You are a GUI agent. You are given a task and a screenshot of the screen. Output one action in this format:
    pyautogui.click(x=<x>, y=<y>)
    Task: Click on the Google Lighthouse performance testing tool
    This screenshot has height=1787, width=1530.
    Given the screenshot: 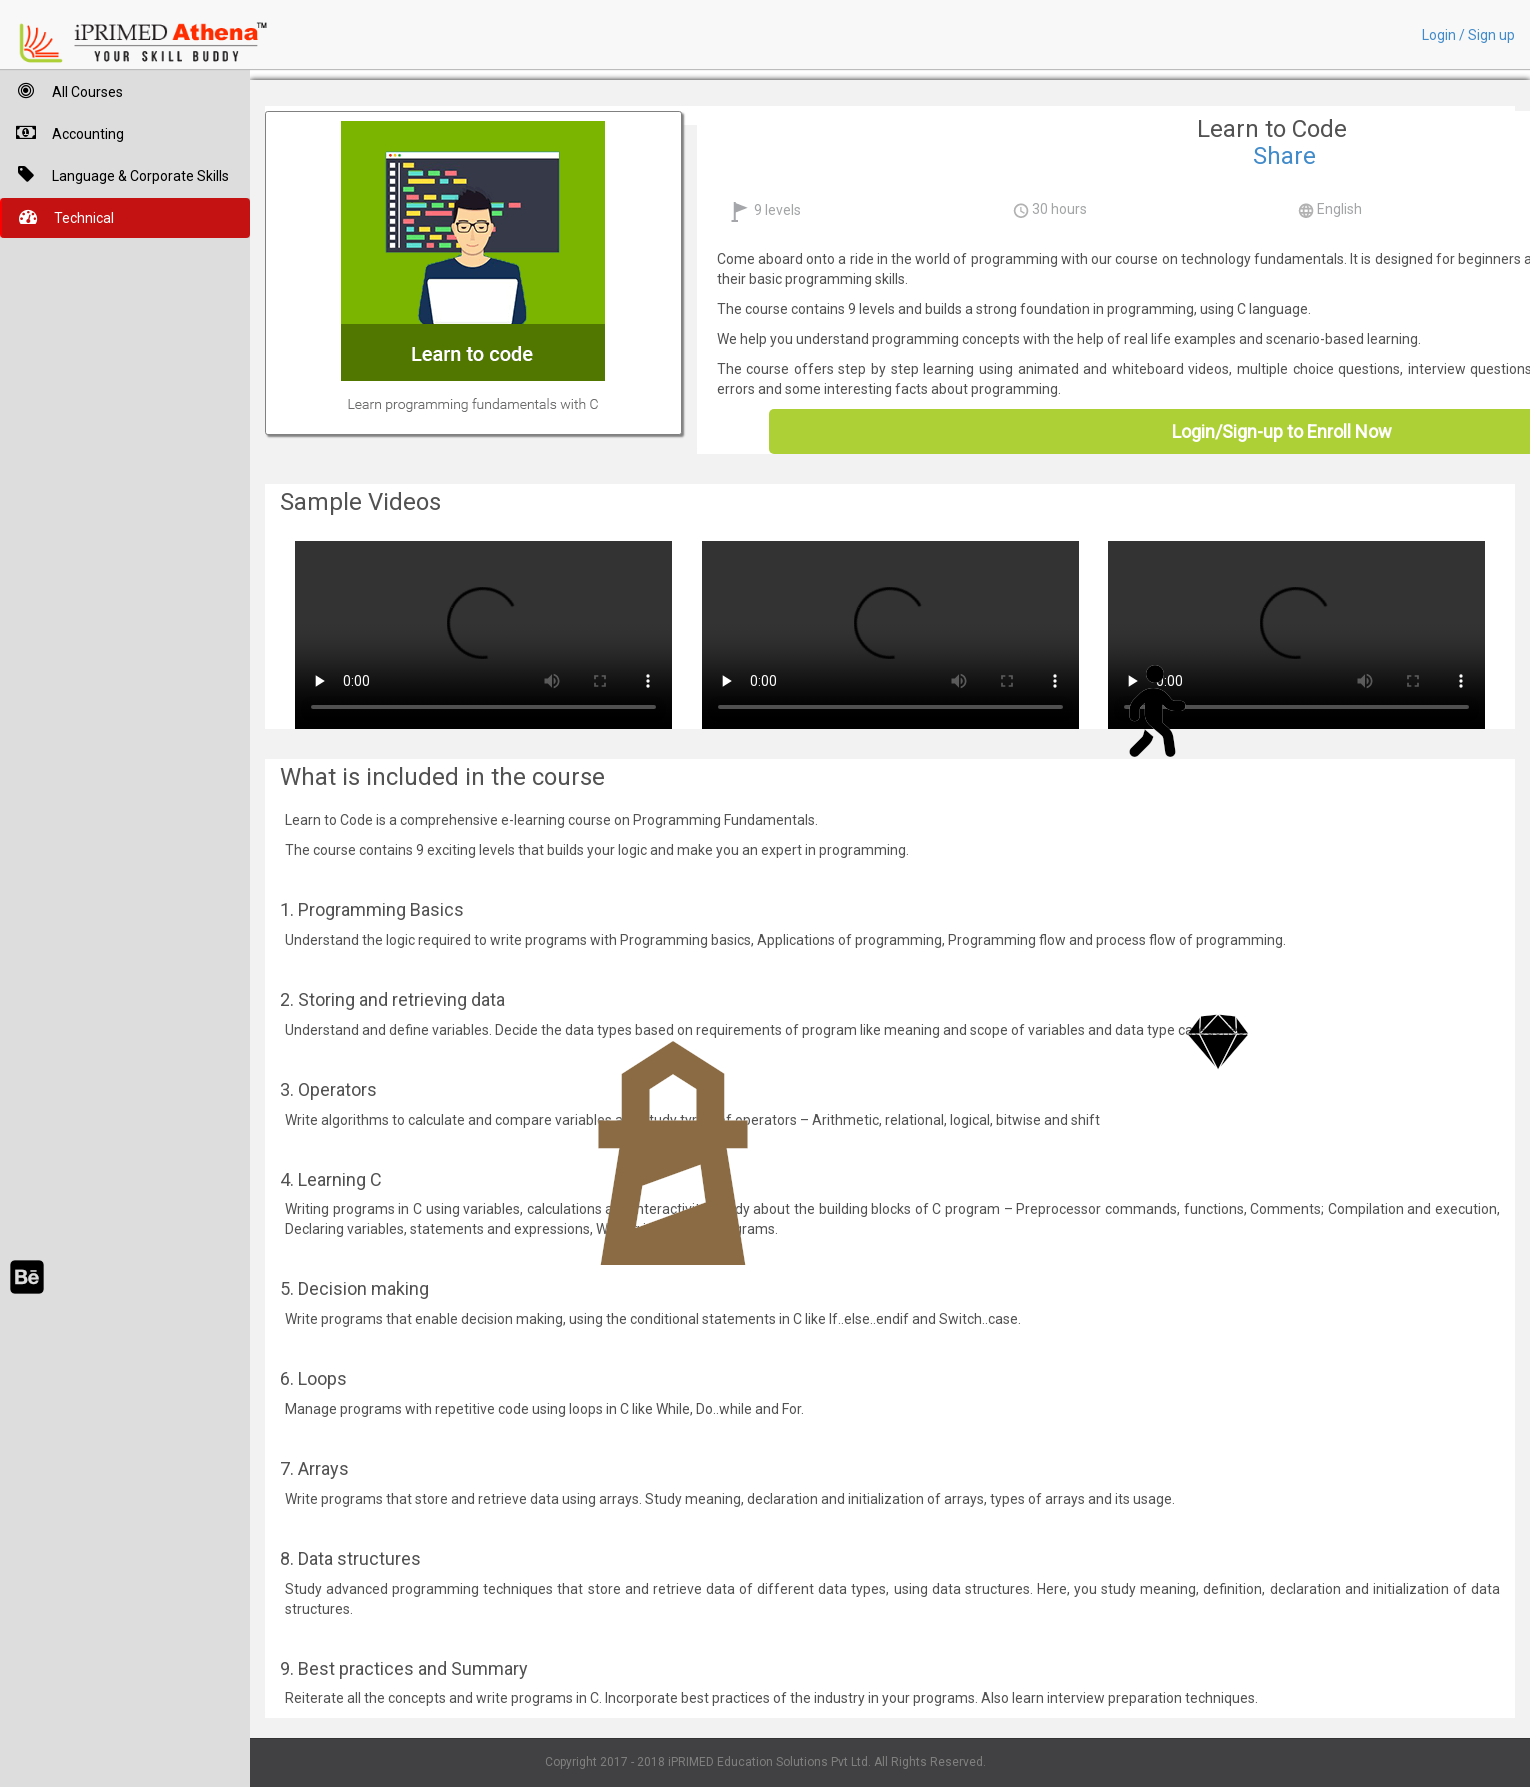 What is the action you would take?
    pyautogui.click(x=673, y=1153)
    